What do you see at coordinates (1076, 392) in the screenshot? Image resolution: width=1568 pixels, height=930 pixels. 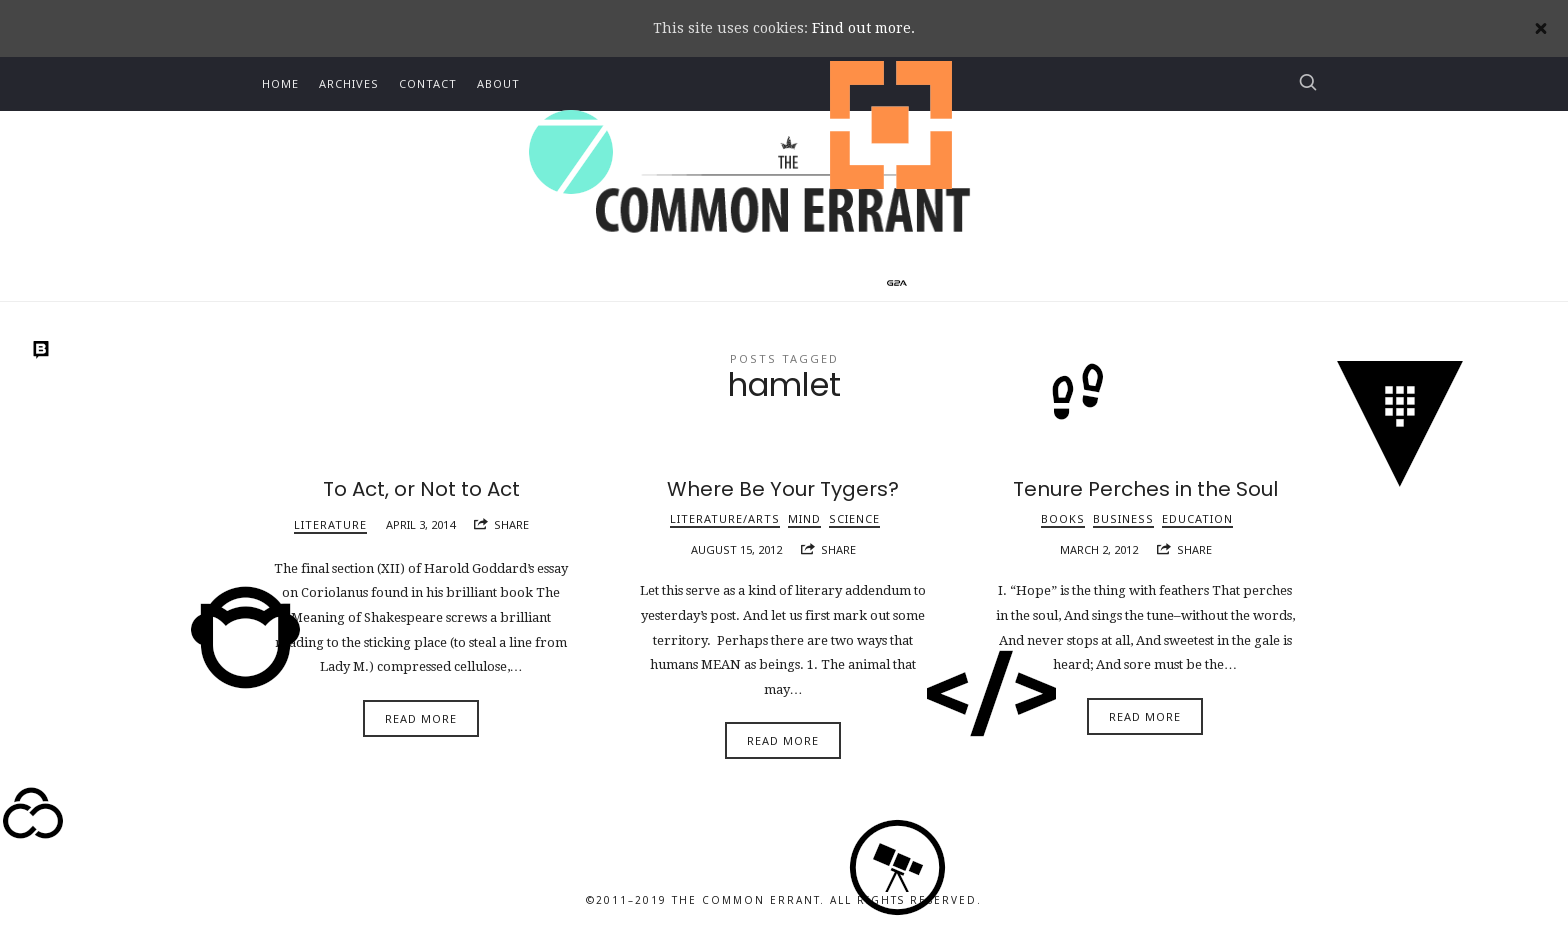 I see `view walking directions or pedestrian route` at bounding box center [1076, 392].